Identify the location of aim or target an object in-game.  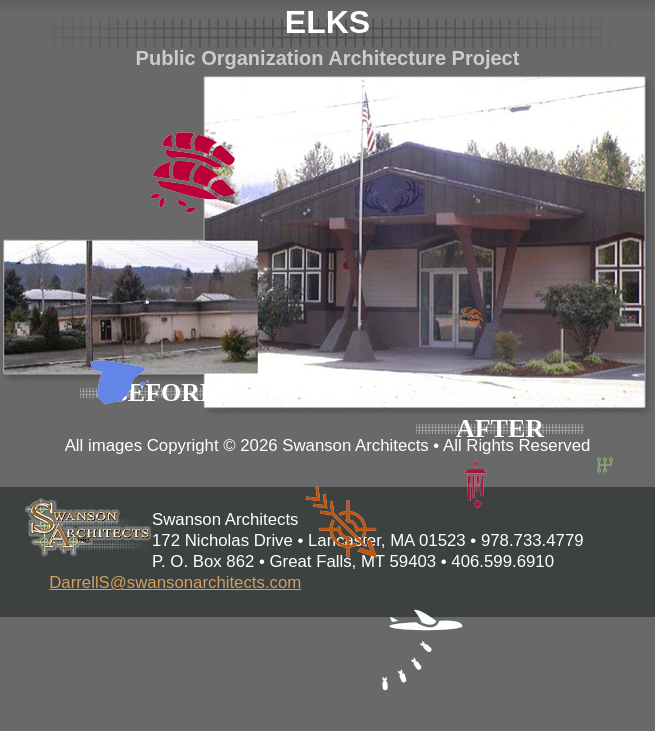
(341, 522).